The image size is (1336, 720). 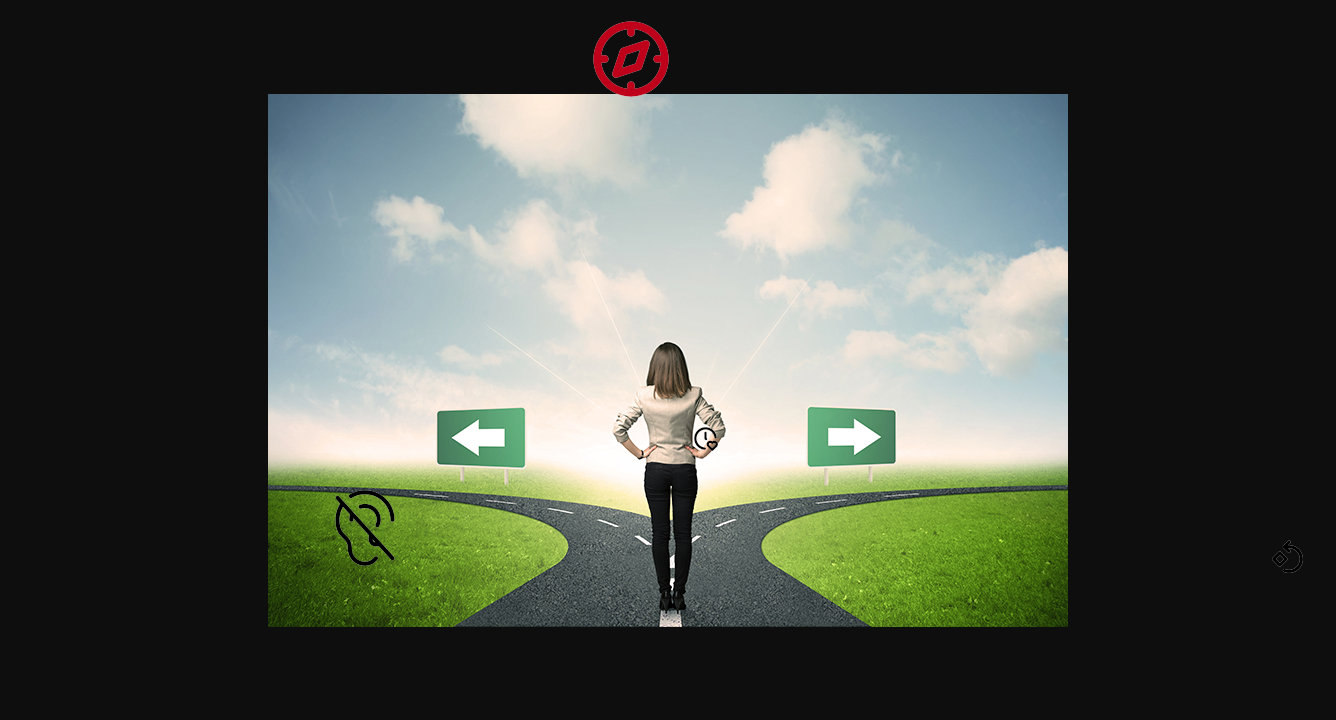 I want to click on view your favorite or saved times, so click(x=705, y=438).